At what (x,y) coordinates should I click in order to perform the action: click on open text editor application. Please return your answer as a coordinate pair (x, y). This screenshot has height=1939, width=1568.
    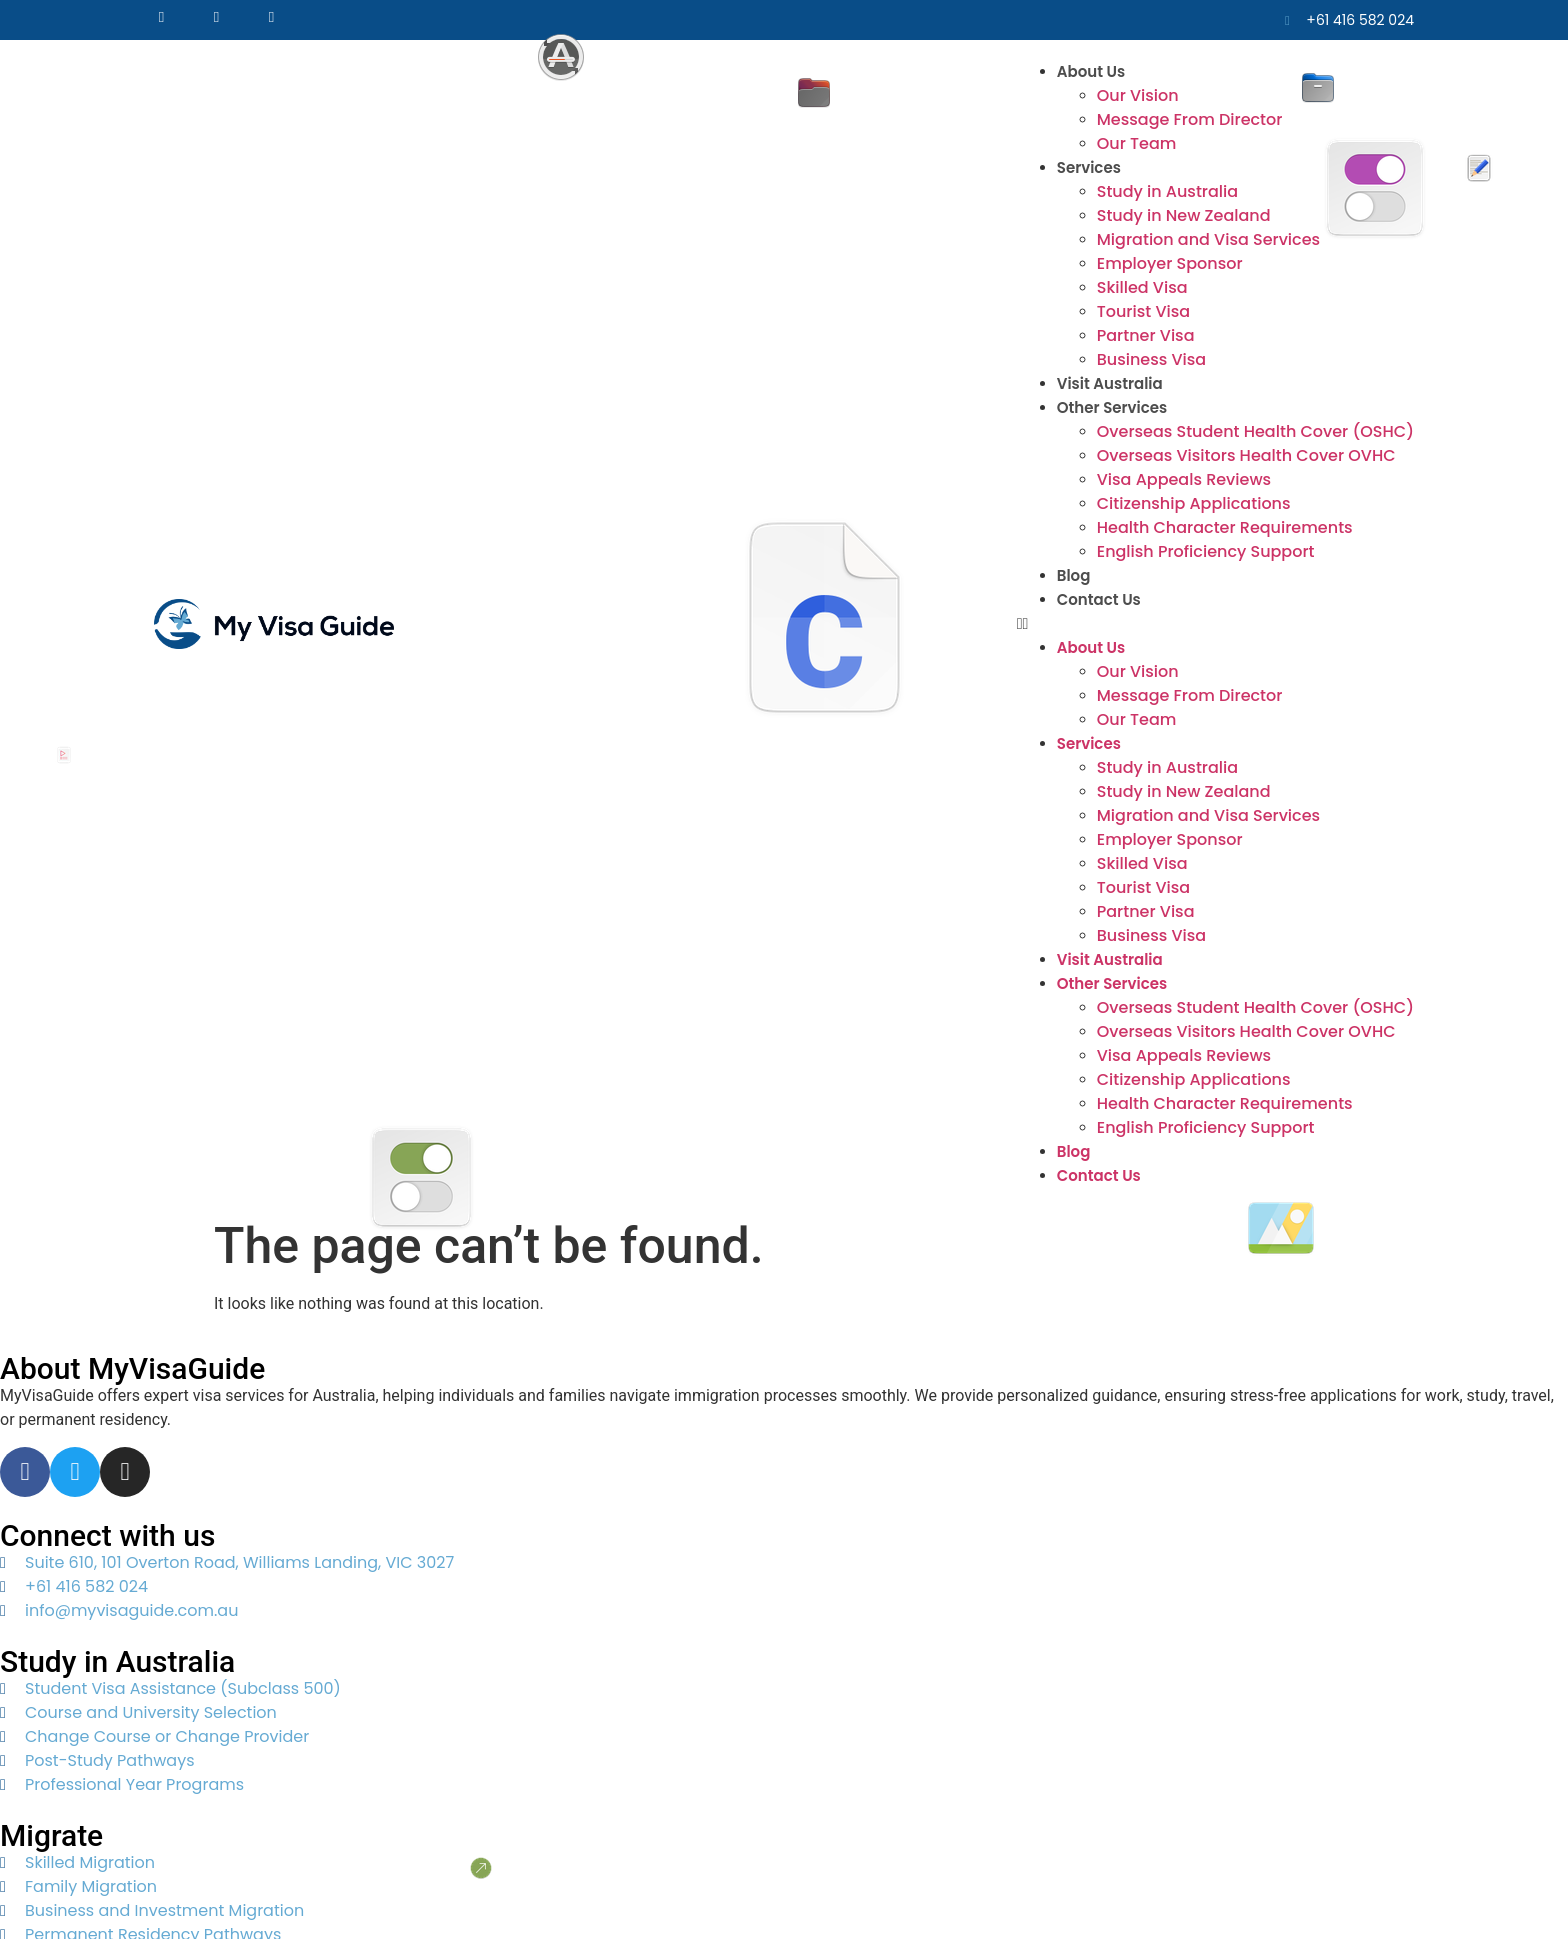
    Looking at the image, I should click on (1479, 168).